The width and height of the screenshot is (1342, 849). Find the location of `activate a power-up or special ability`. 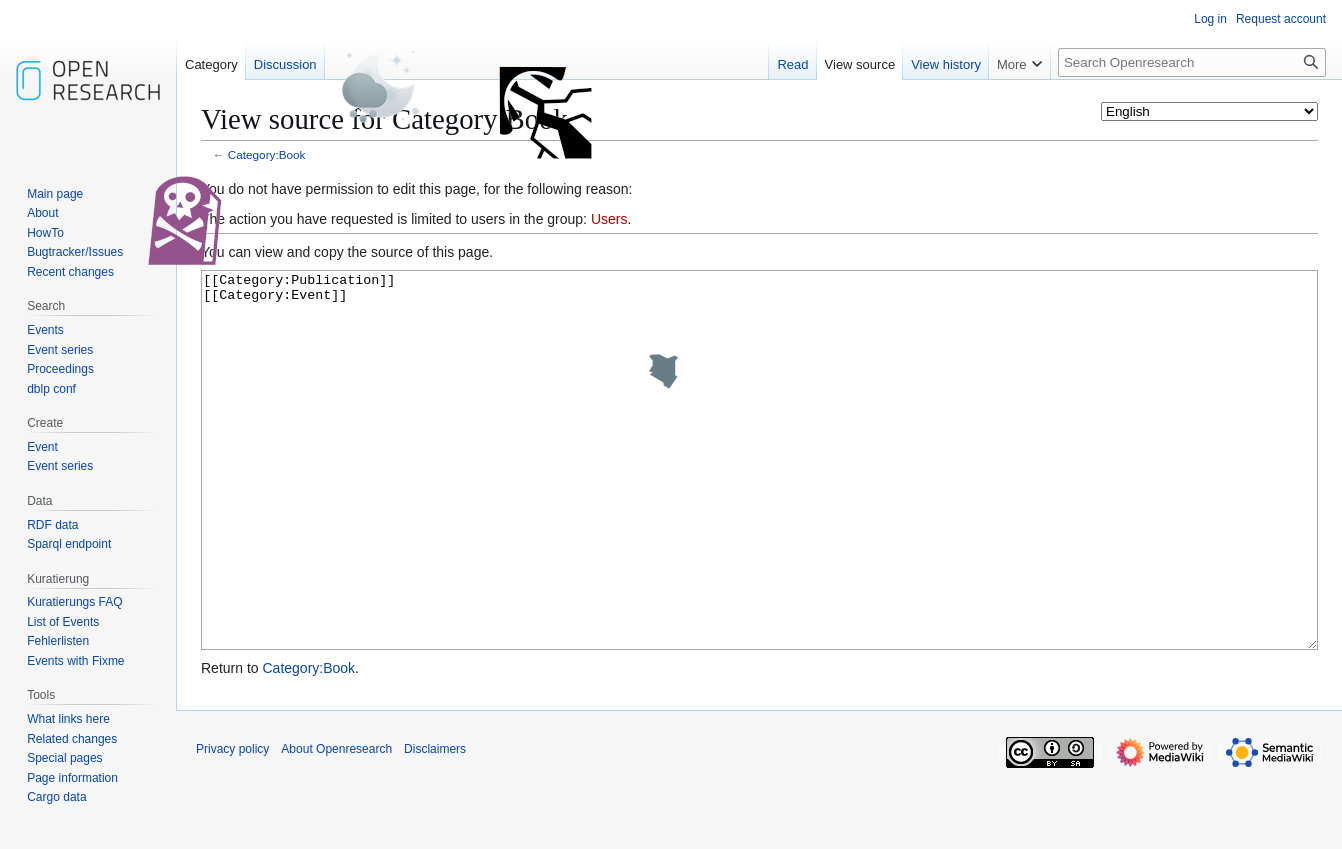

activate a power-up or special ability is located at coordinates (545, 112).